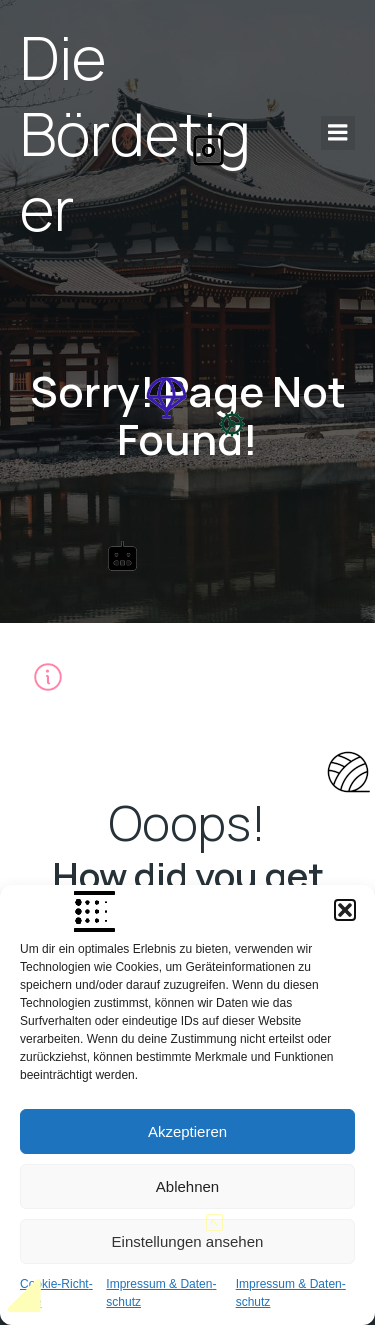  I want to click on navigate to previous or parent section, so click(214, 1222).